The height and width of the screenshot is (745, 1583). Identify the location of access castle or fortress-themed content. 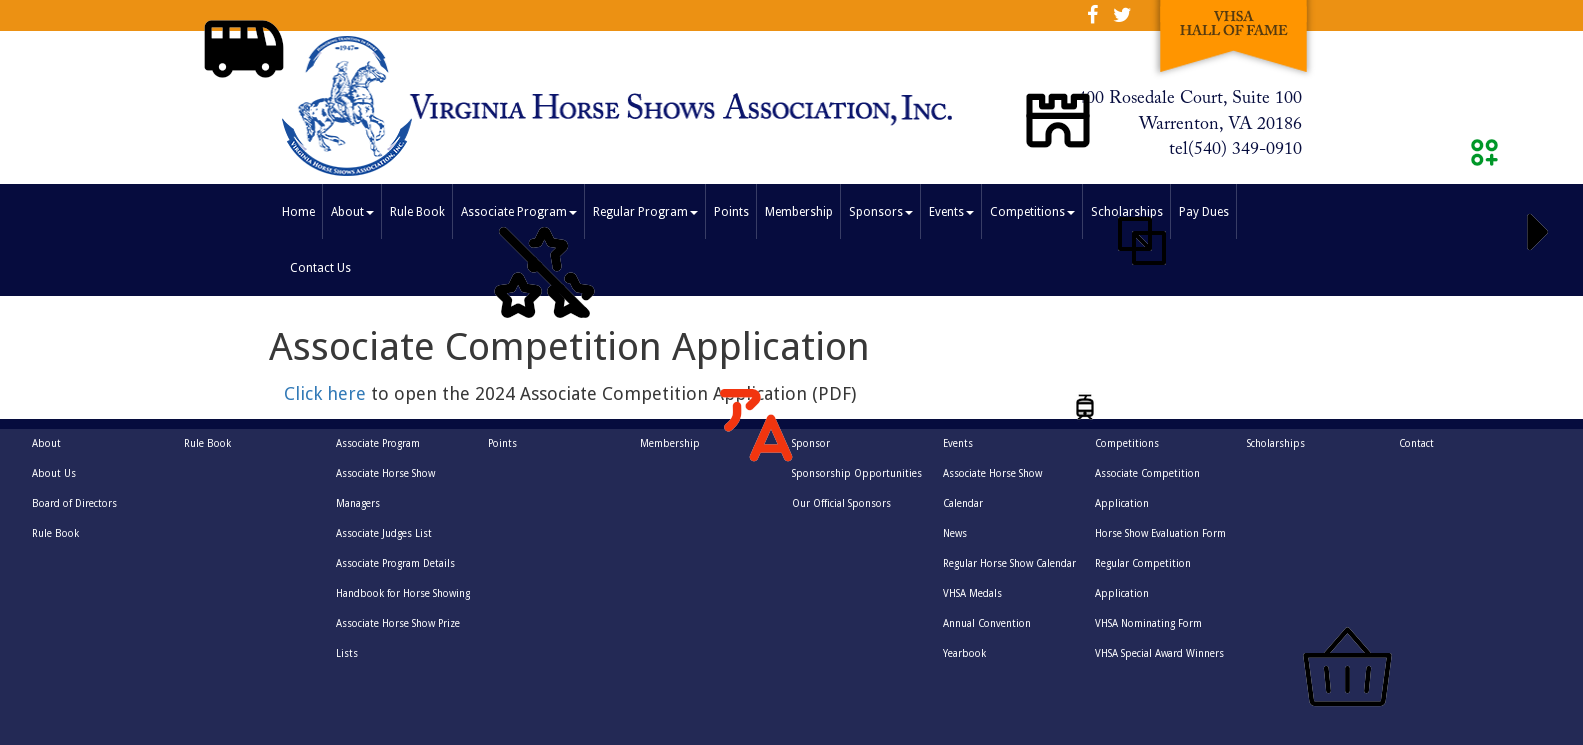
(1058, 119).